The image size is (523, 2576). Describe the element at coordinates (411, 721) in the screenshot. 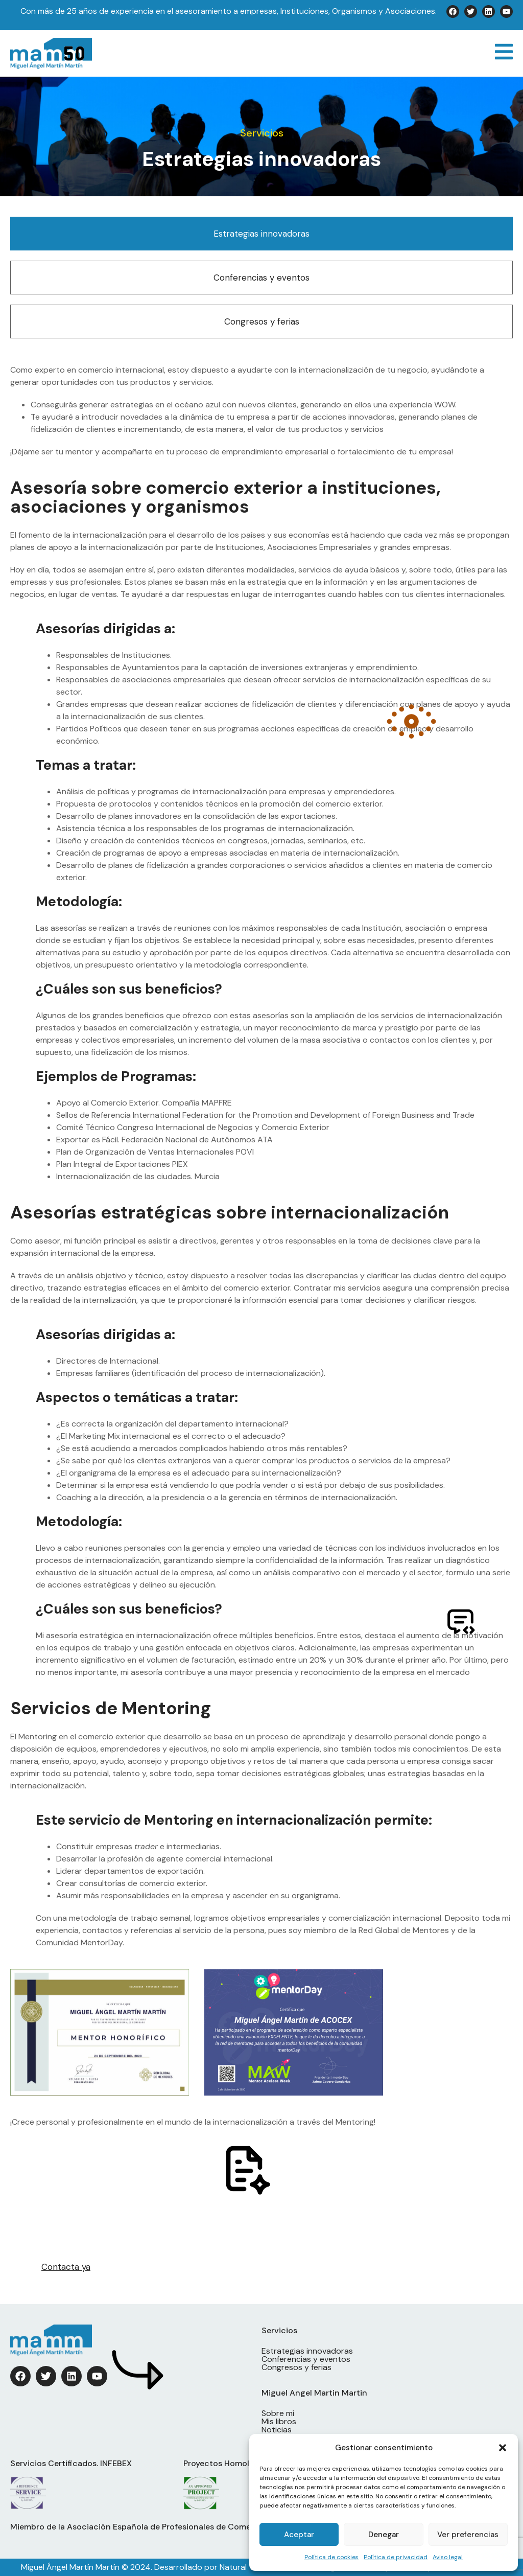

I see `preview mode with limited visibility` at that location.